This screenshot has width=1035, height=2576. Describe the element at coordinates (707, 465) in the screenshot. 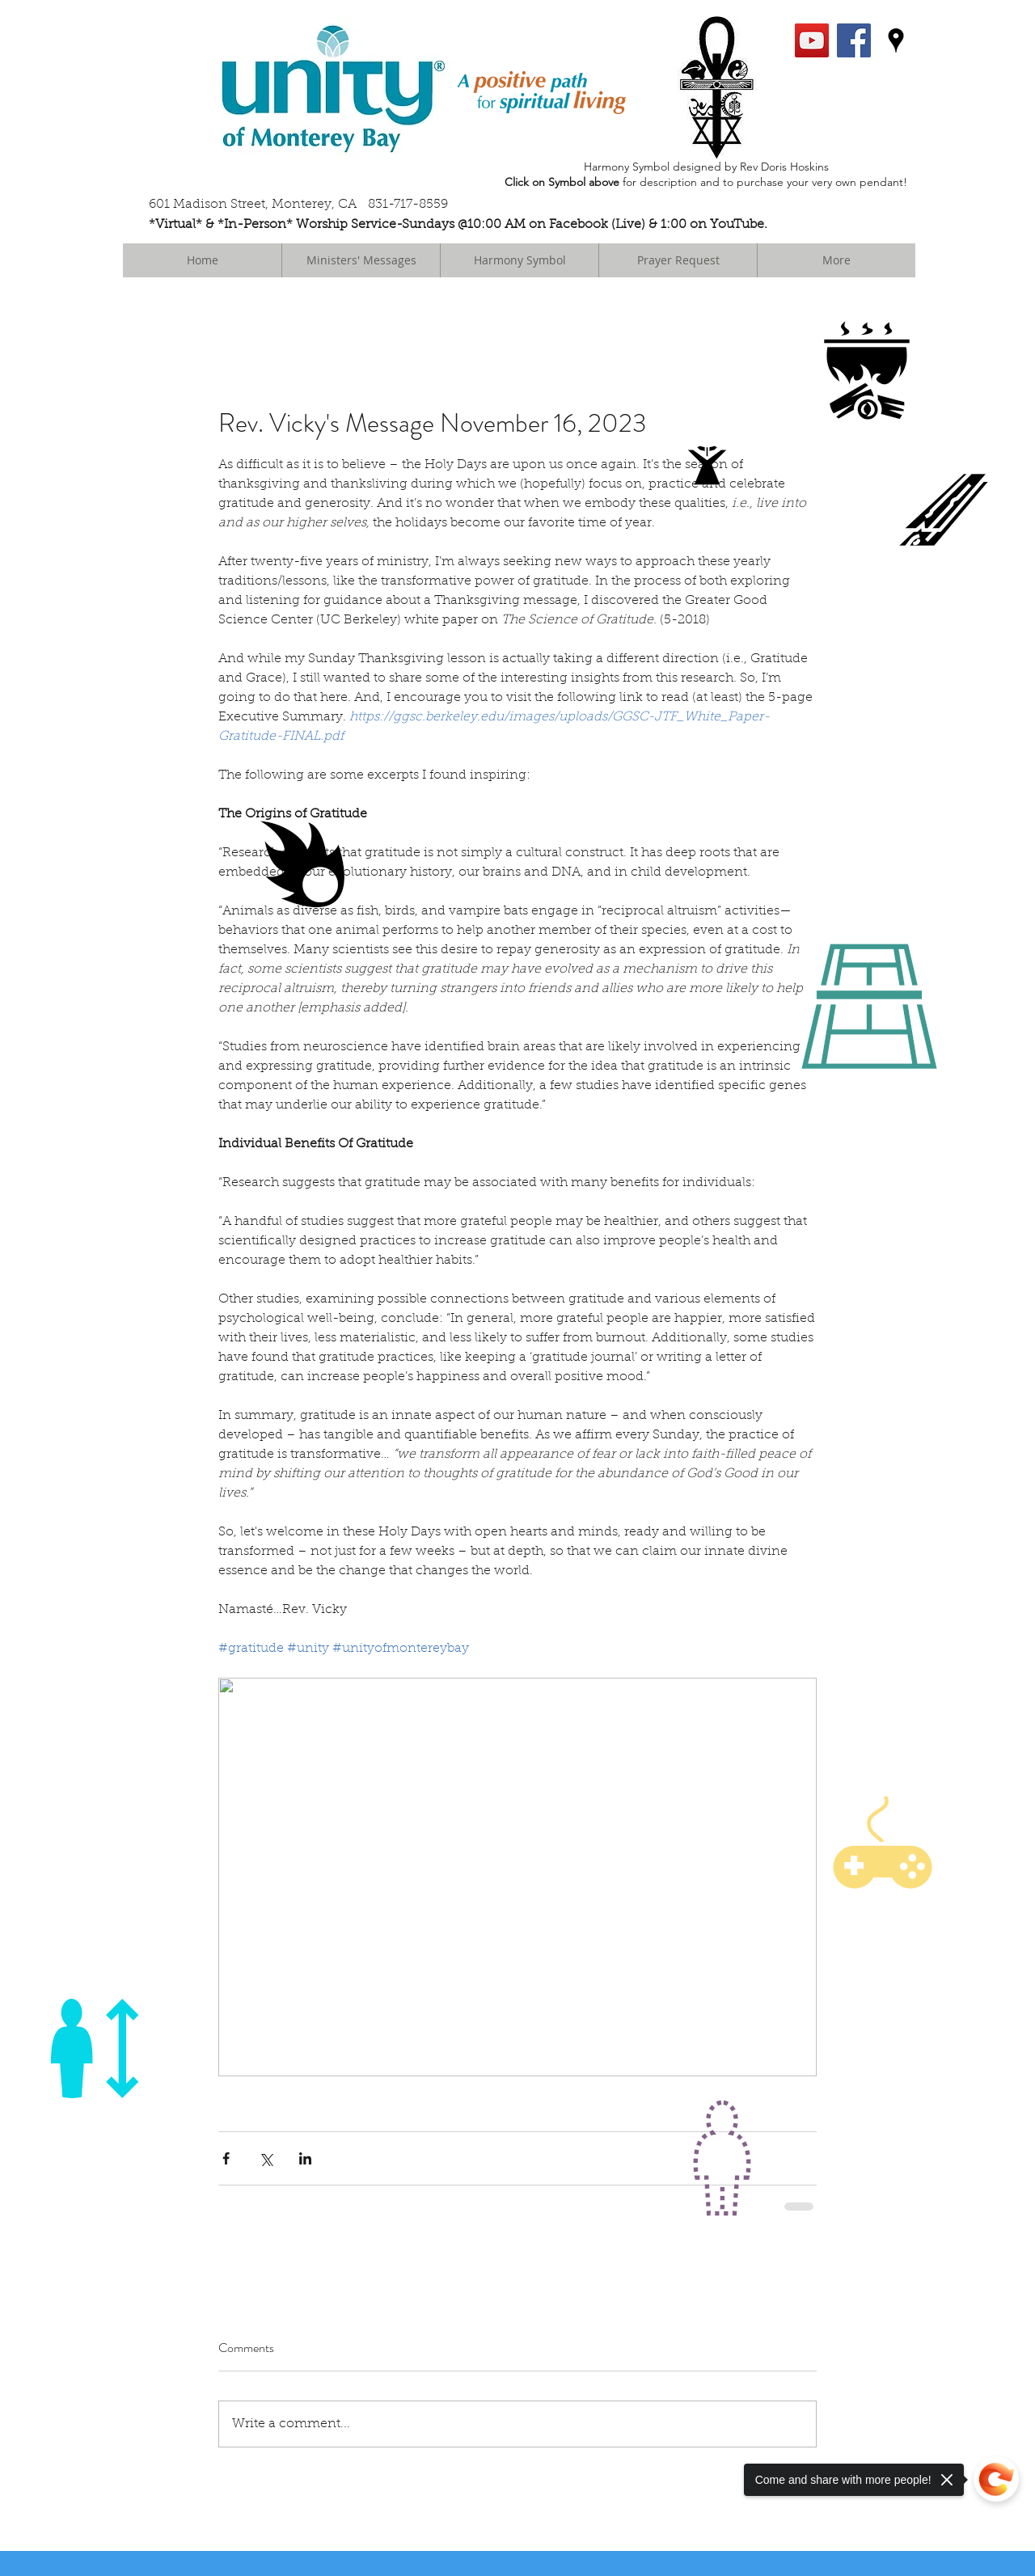

I see `indicates a decision point or branching path` at that location.